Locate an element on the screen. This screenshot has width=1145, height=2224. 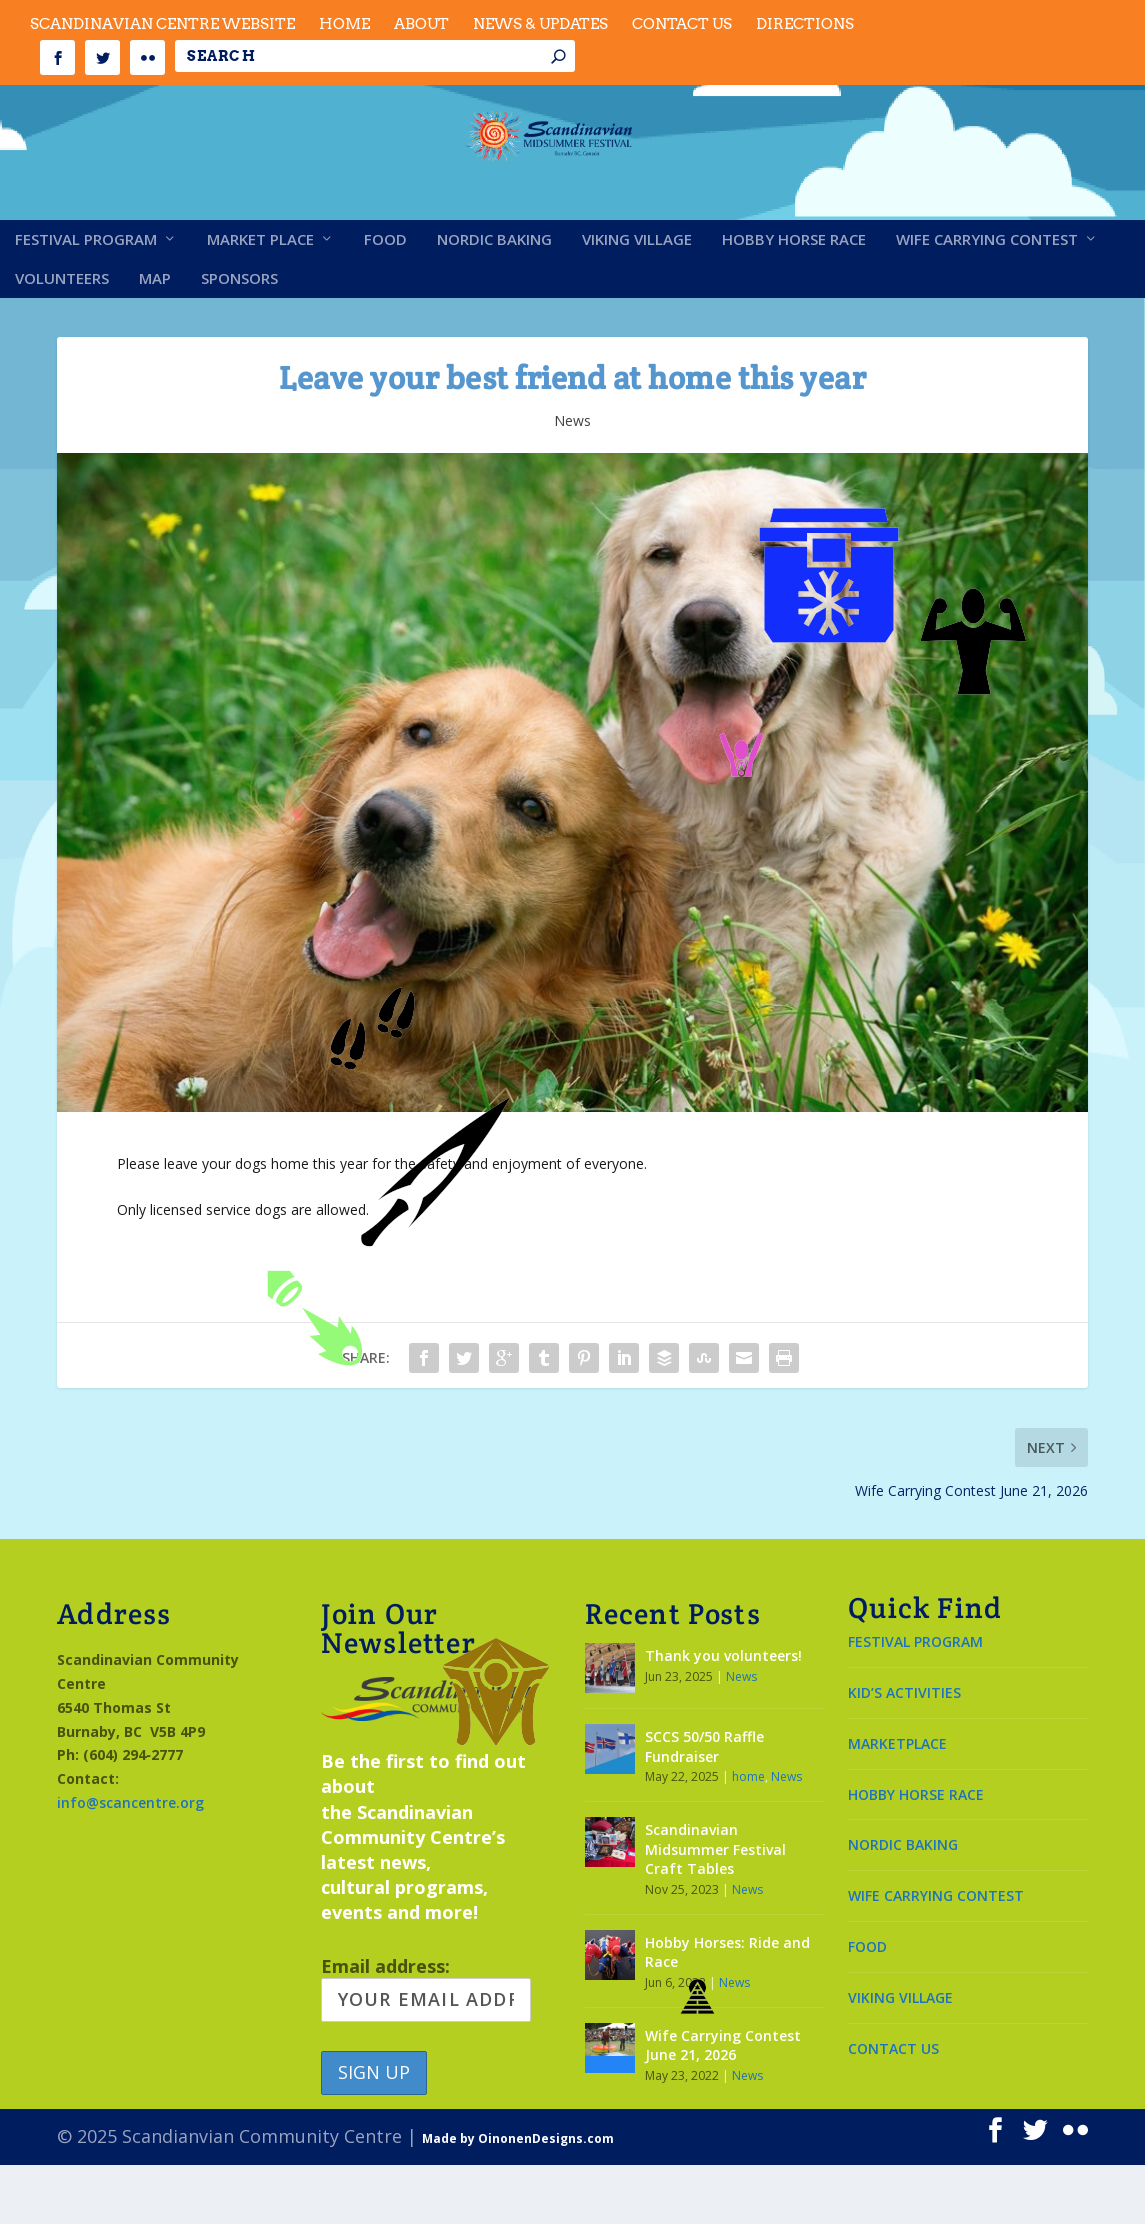
indicates strength or power attribute is located at coordinates (973, 641).